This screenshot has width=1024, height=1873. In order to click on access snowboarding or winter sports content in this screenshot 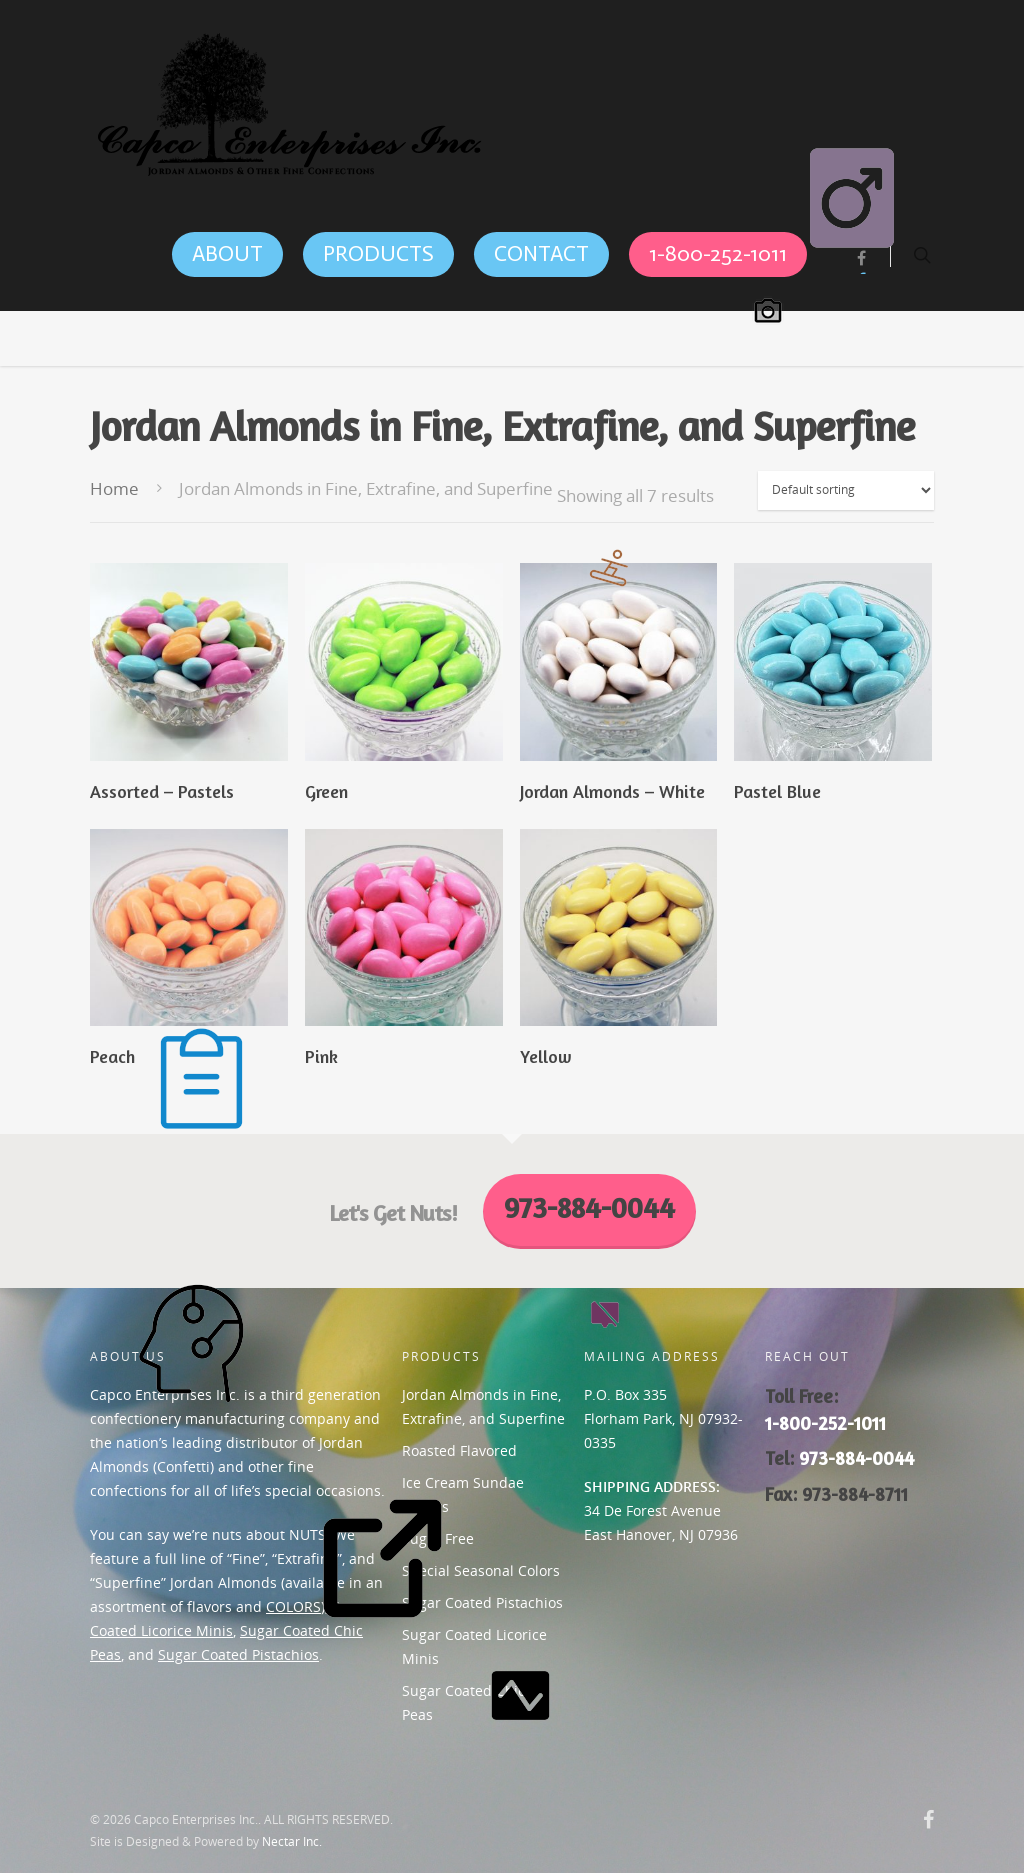, I will do `click(611, 568)`.